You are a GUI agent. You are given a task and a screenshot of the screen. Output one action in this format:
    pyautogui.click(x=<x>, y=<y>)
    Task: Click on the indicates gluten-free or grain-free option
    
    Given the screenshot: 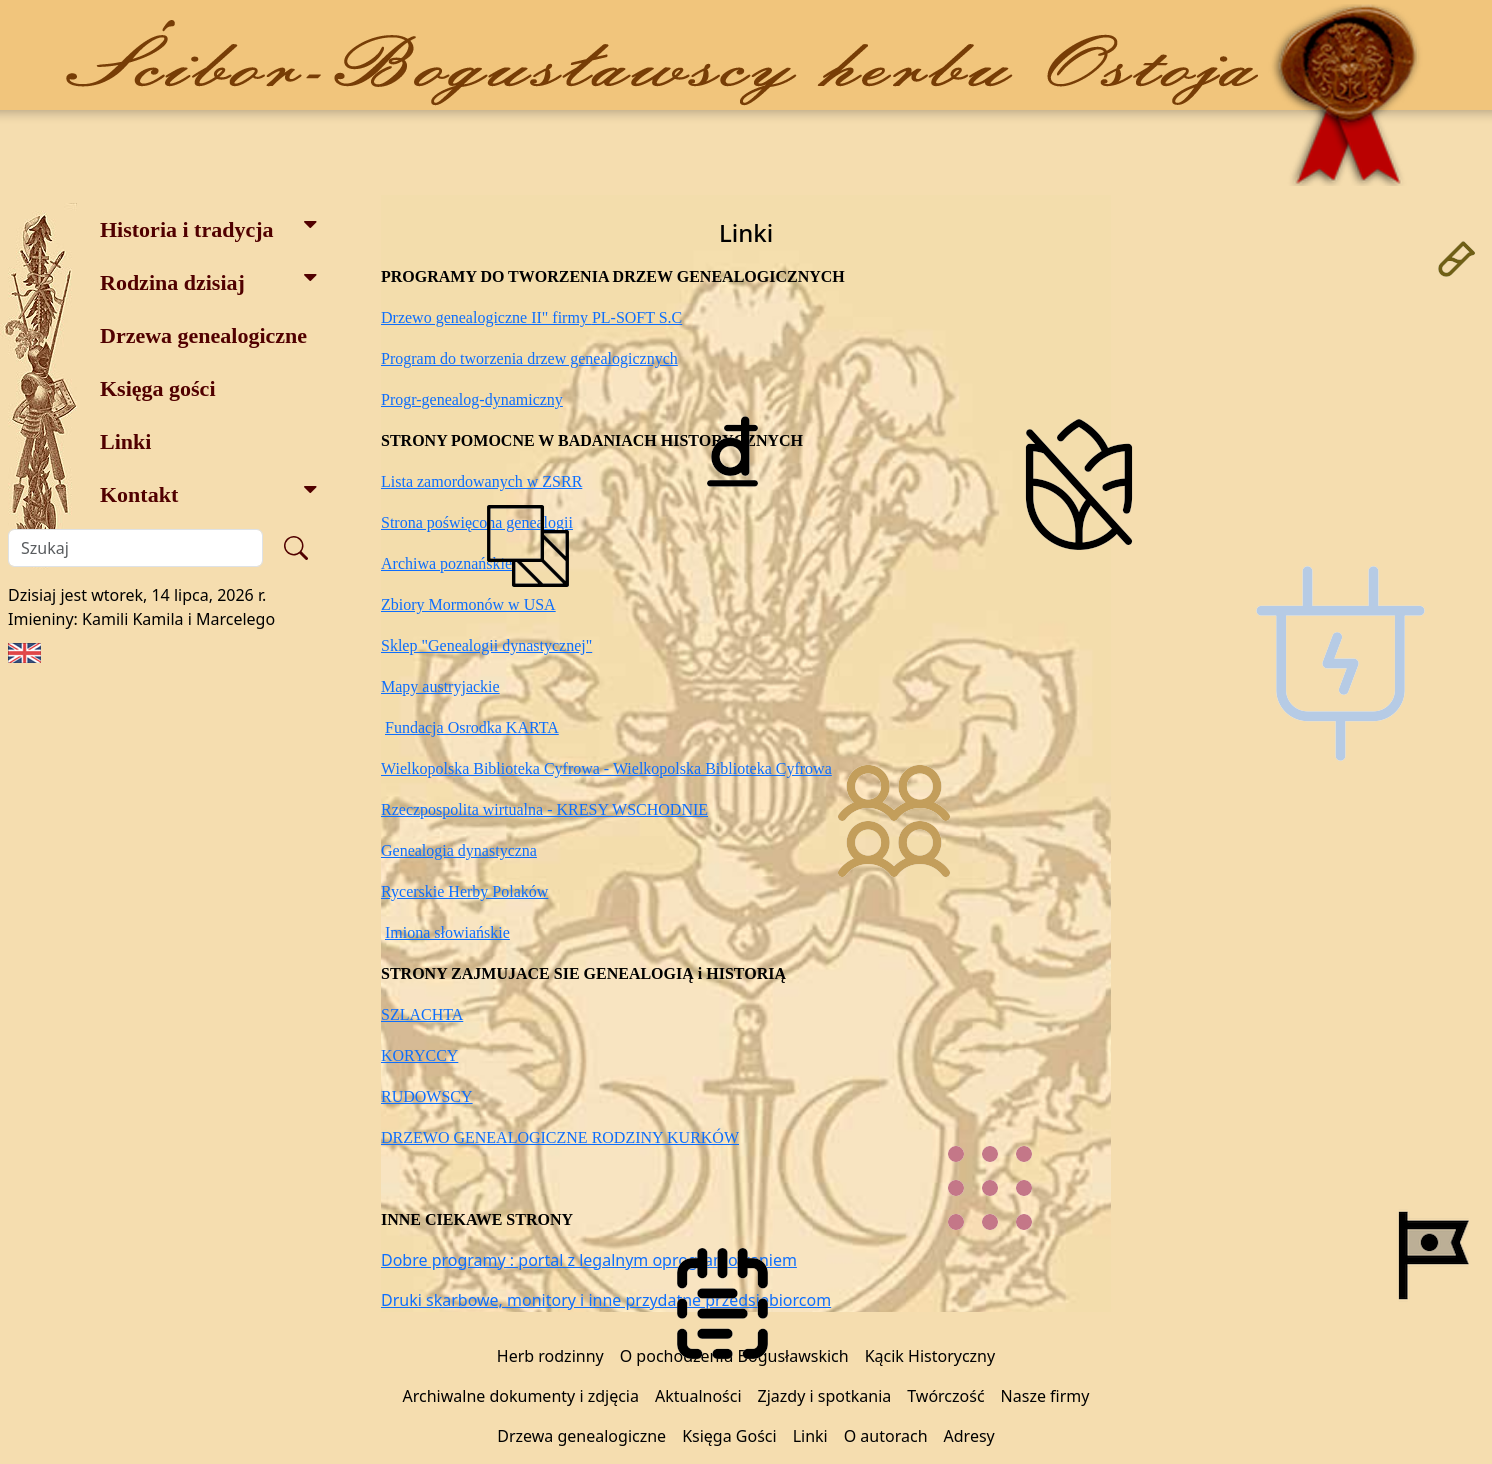 What is the action you would take?
    pyautogui.click(x=1079, y=487)
    